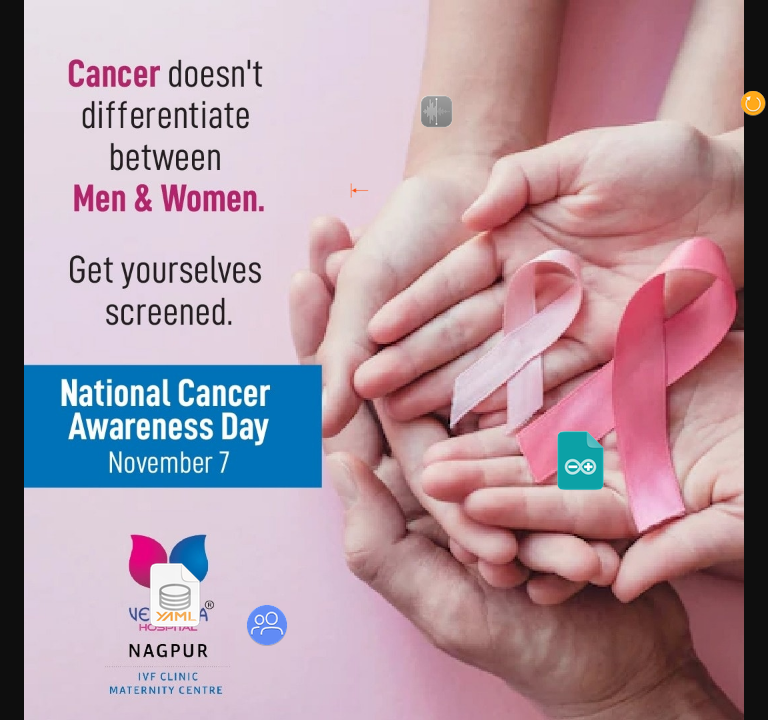 The image size is (768, 720). Describe the element at coordinates (753, 103) in the screenshot. I see `restart the system` at that location.